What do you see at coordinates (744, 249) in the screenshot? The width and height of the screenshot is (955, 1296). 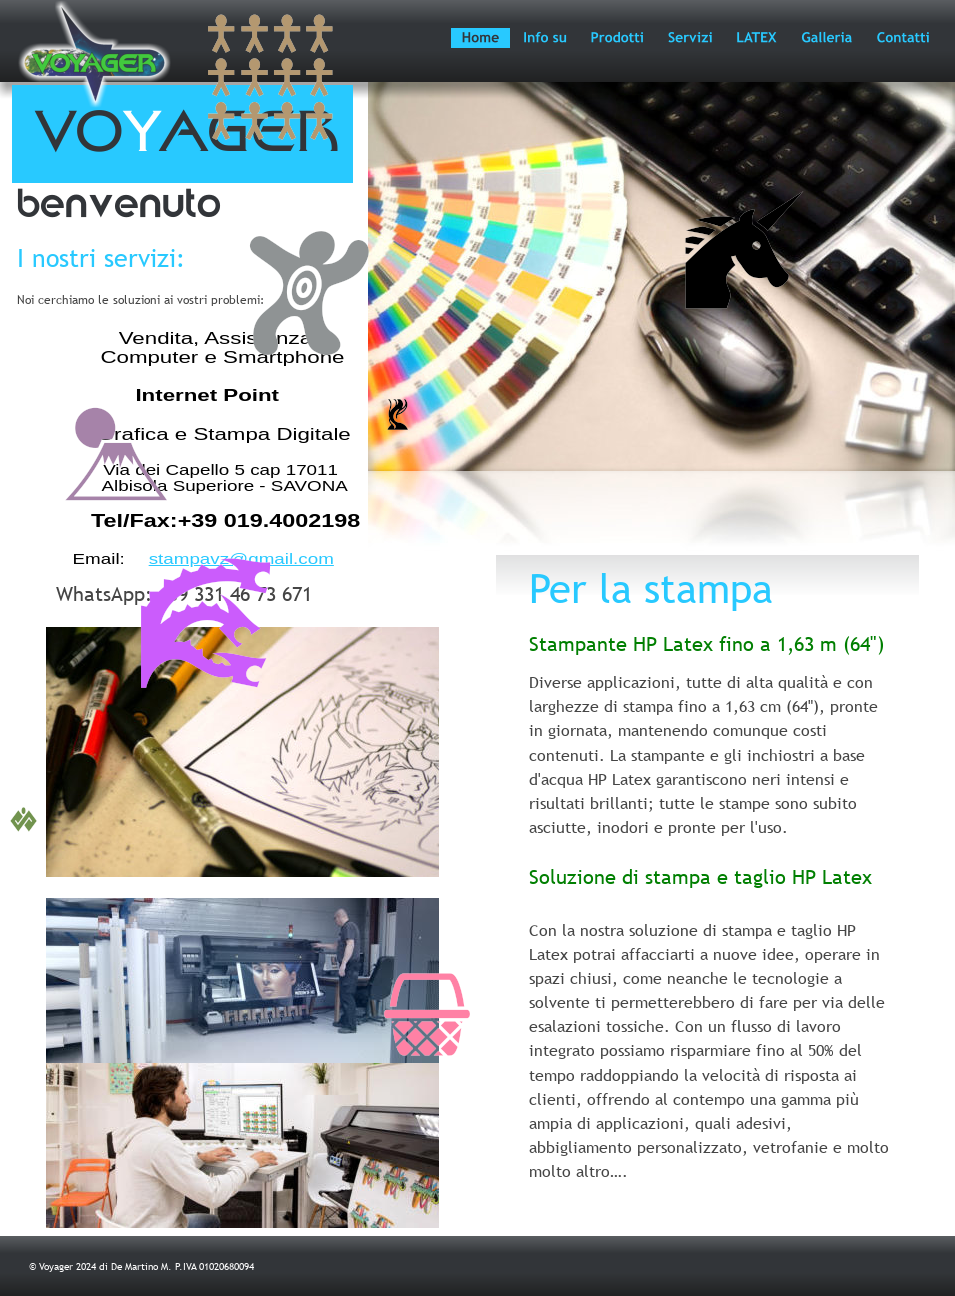 I see `access fantasy or mythical creature content` at bounding box center [744, 249].